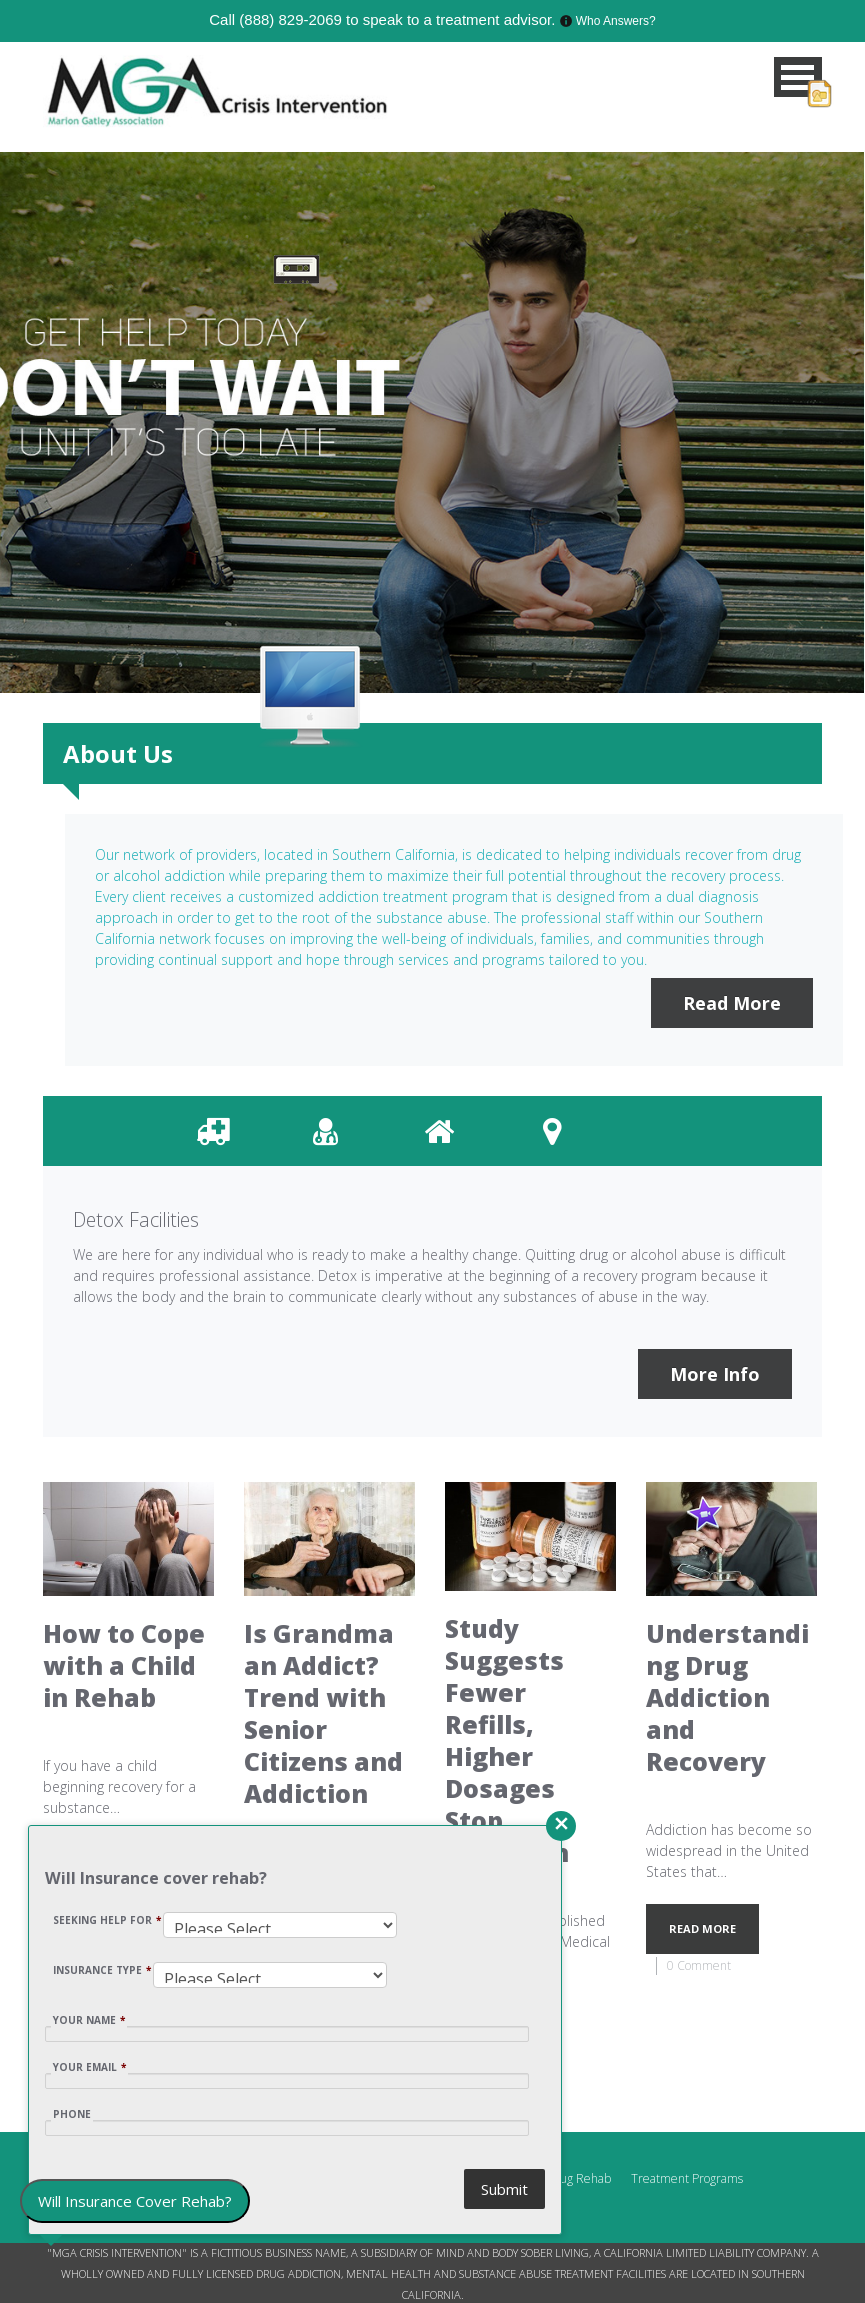 Image resolution: width=865 pixels, height=2303 pixels. Describe the element at coordinates (296, 269) in the screenshot. I see `indicates terminal session recording is active` at that location.